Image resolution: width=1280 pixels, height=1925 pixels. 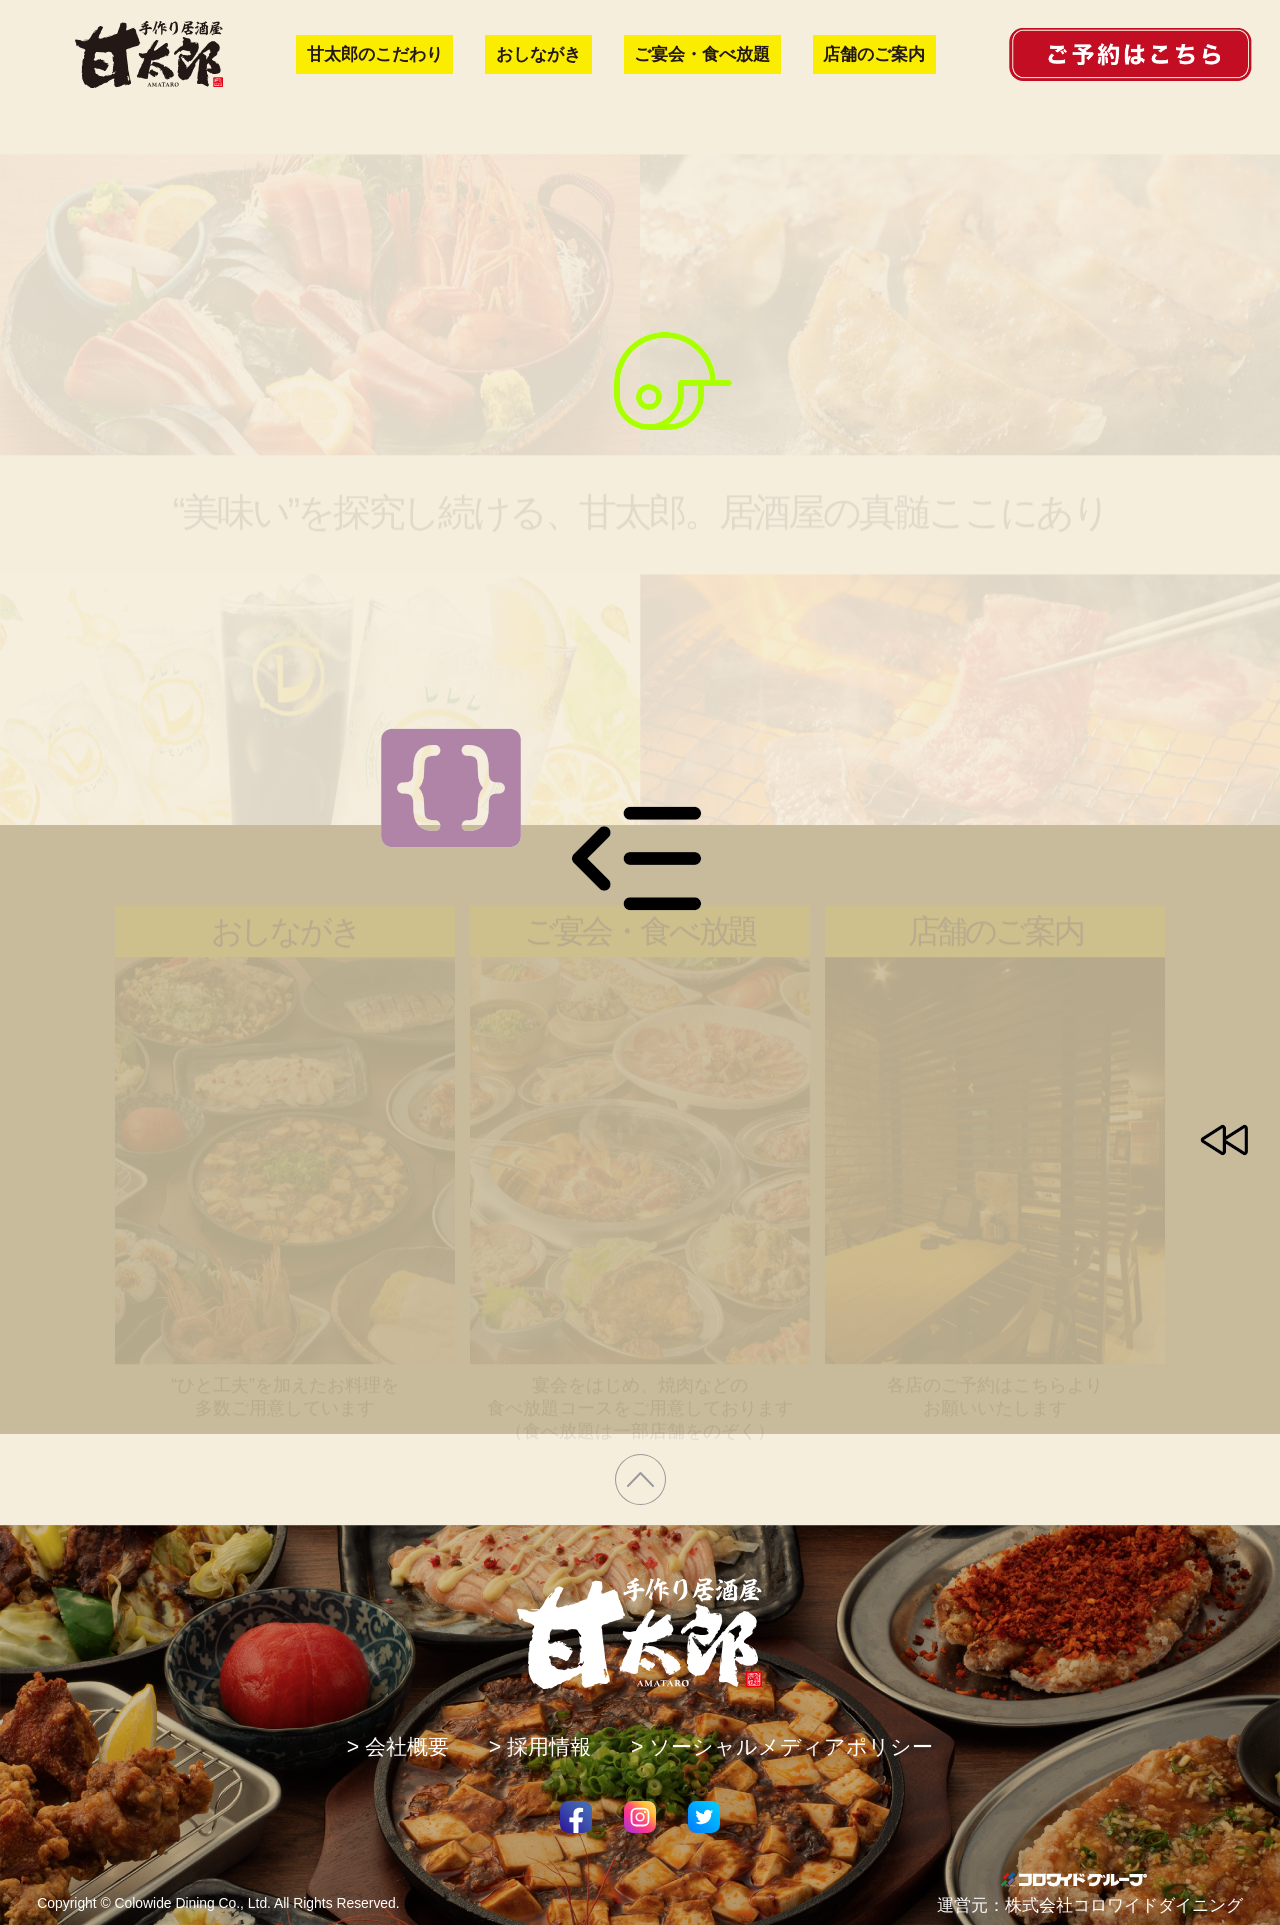 What do you see at coordinates (636, 858) in the screenshot?
I see `decrease list indentation` at bounding box center [636, 858].